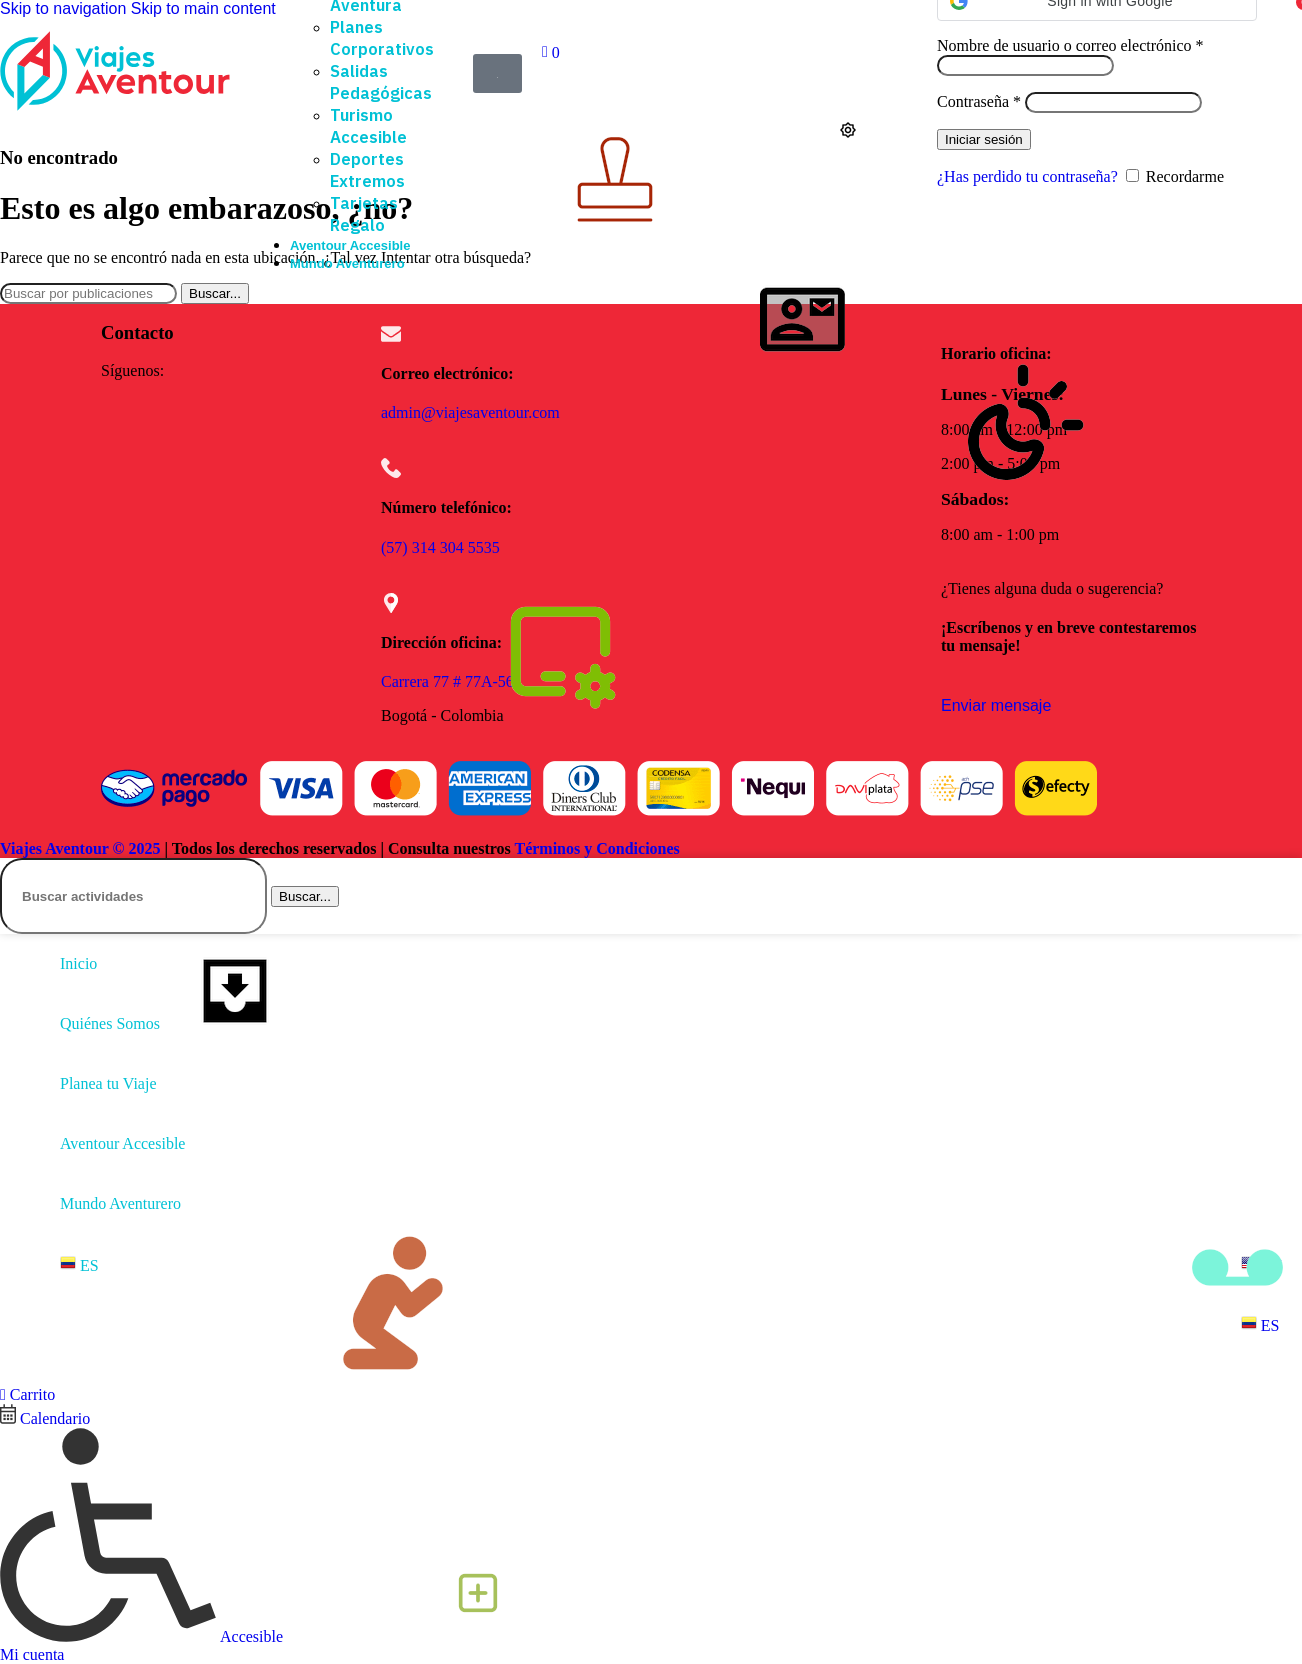 The height and width of the screenshot is (1664, 1302). Describe the element at coordinates (560, 651) in the screenshot. I see `access tablet display settings` at that location.